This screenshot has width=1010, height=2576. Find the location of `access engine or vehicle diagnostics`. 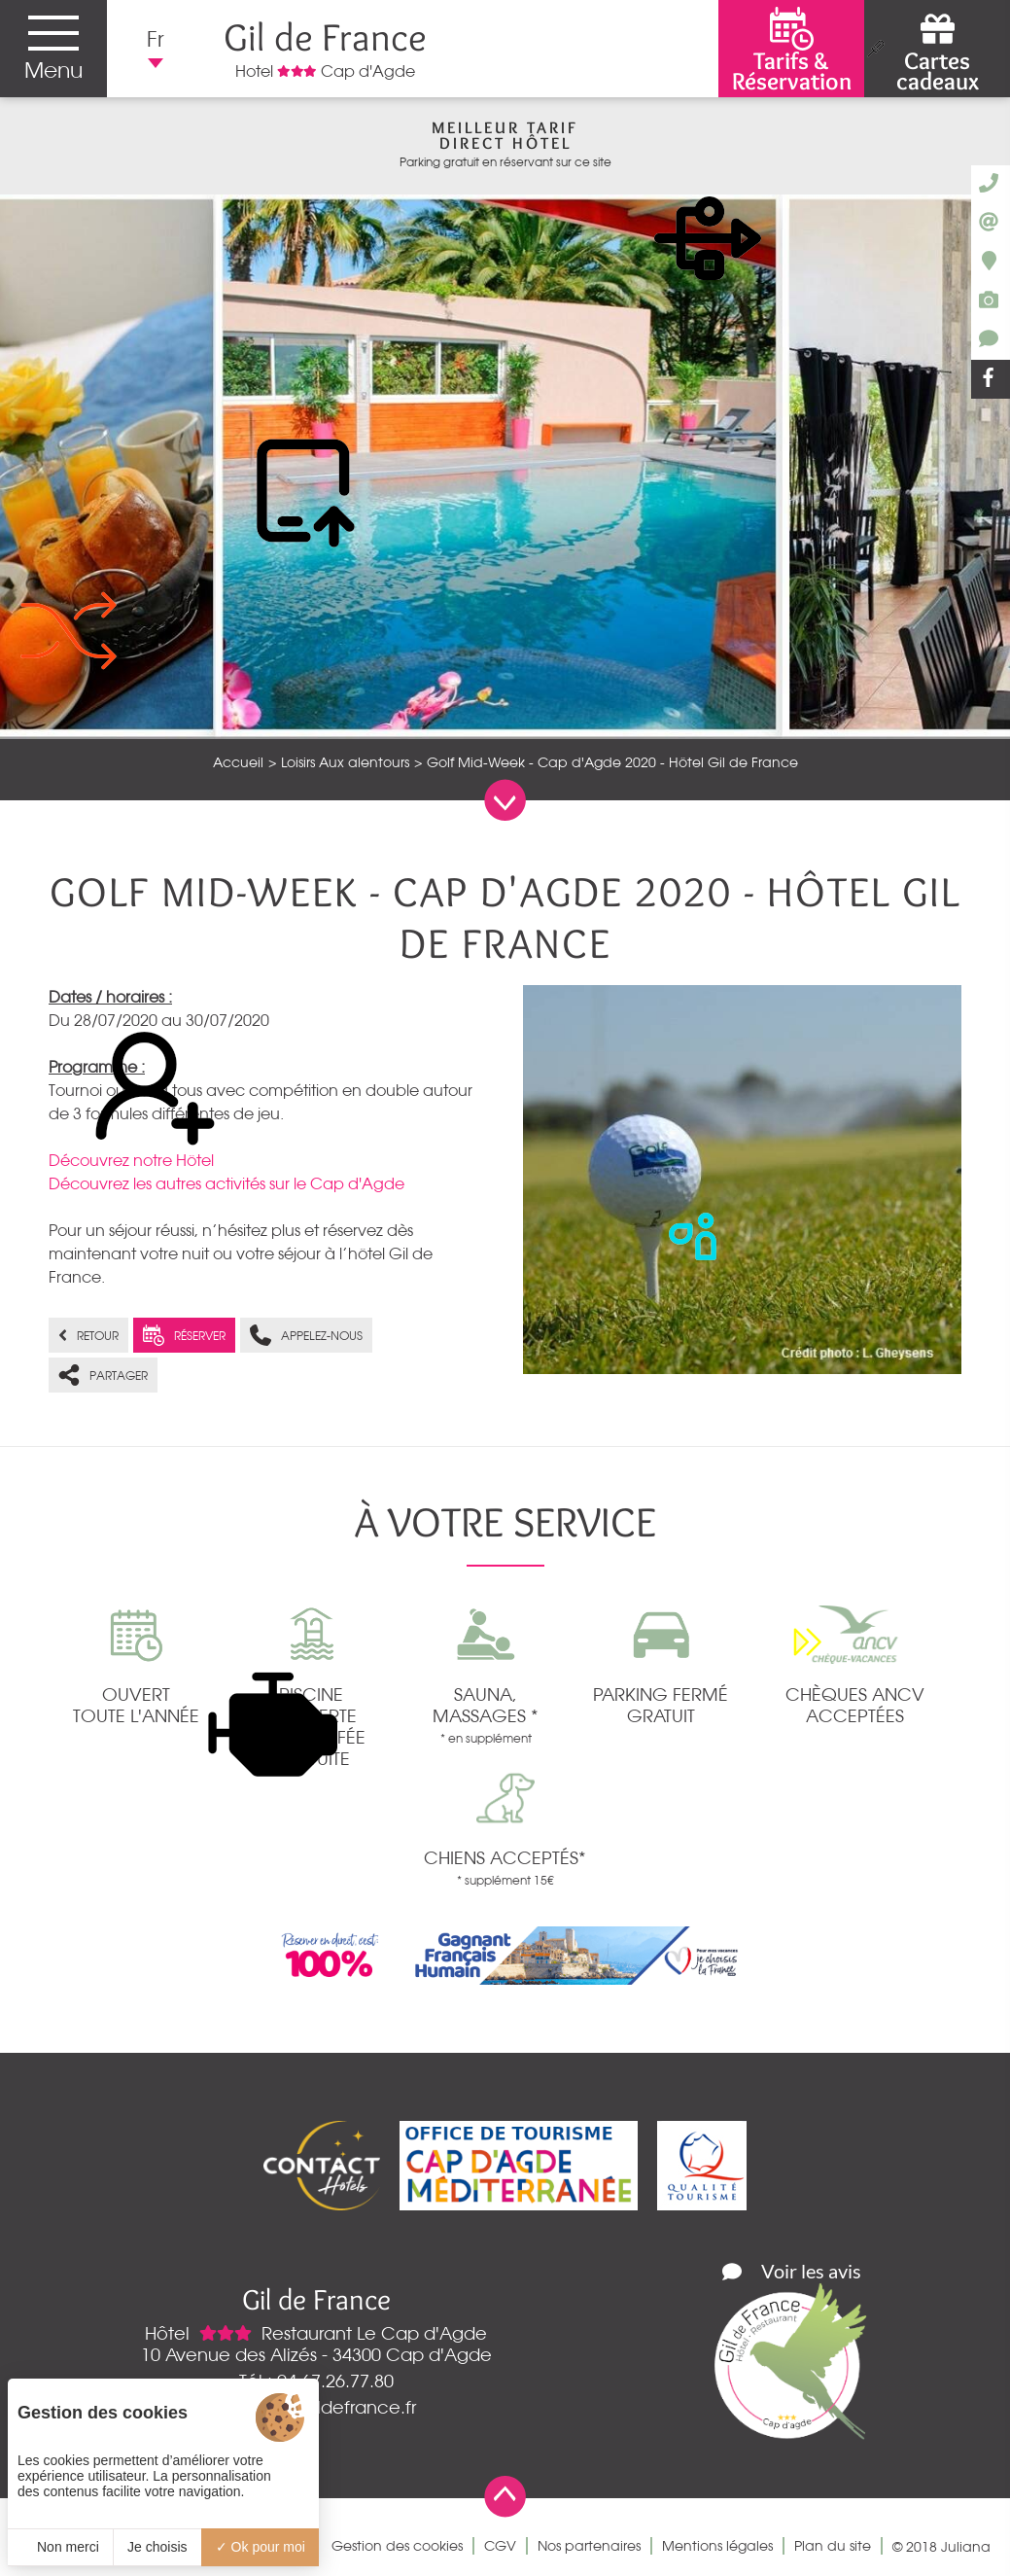

access engine or vehicle diagnostics is located at coordinates (270, 1726).